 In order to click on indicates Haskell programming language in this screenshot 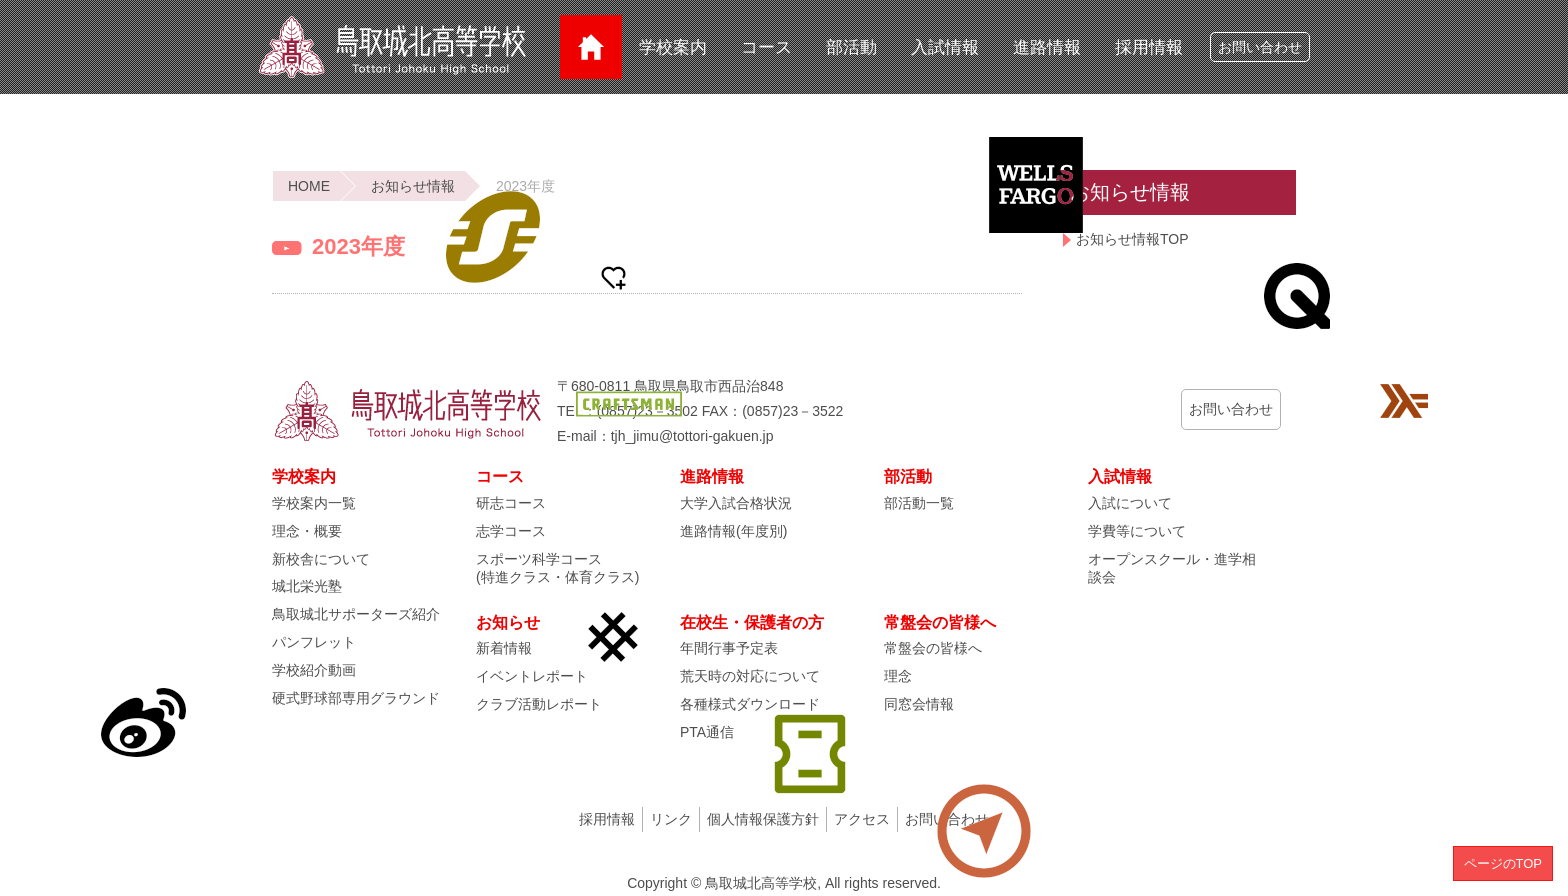, I will do `click(1404, 401)`.